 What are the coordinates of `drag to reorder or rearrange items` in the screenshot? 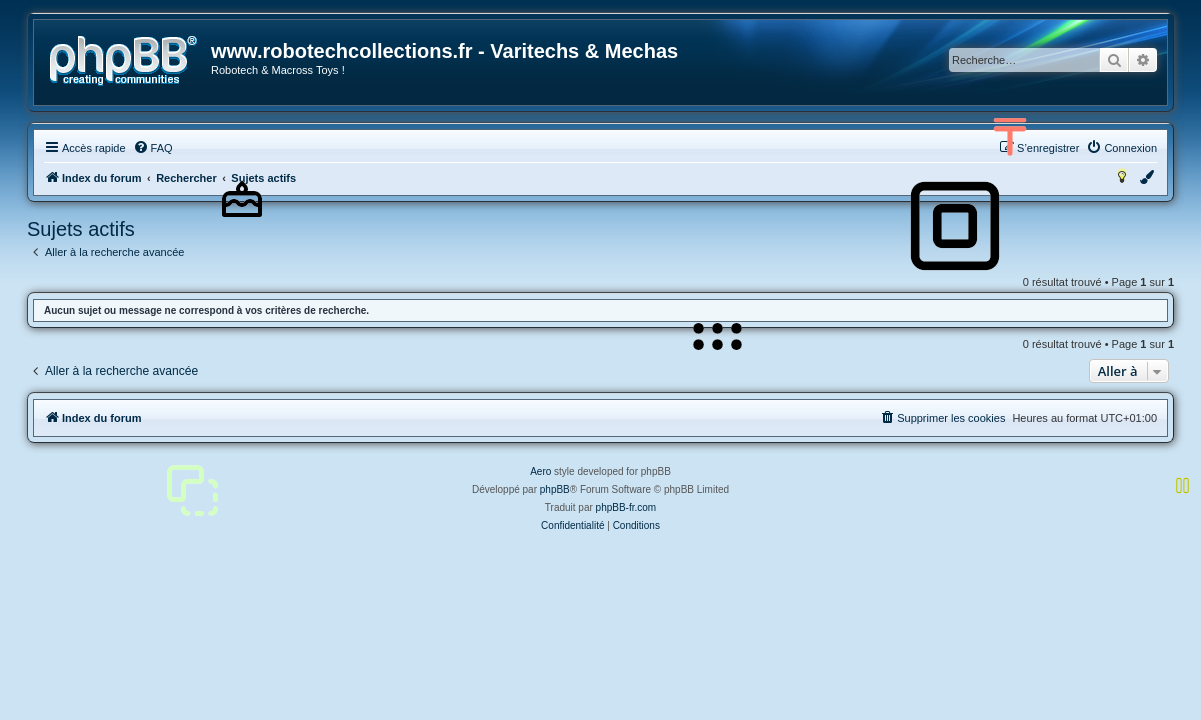 It's located at (717, 336).